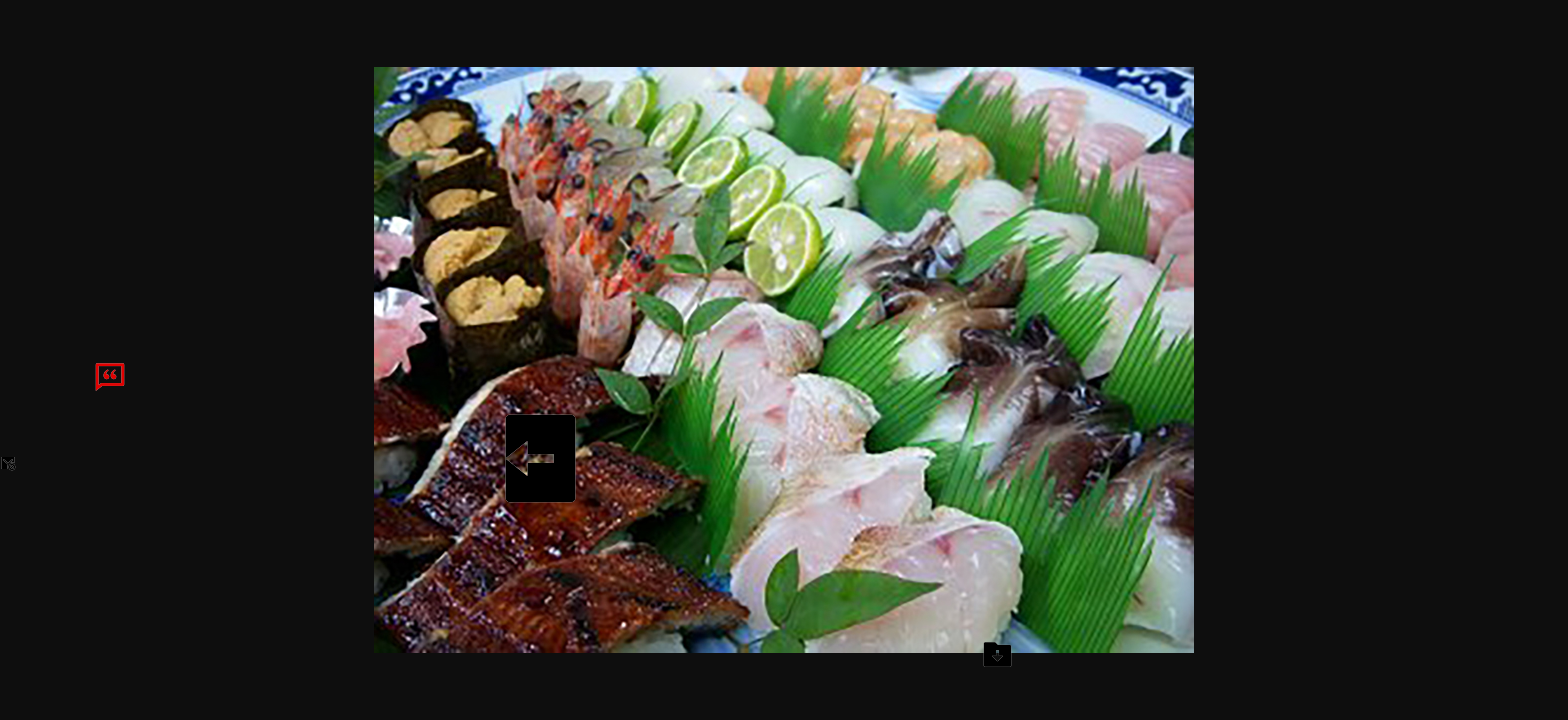 The height and width of the screenshot is (720, 1568). I want to click on download a folder or its contents, so click(997, 654).